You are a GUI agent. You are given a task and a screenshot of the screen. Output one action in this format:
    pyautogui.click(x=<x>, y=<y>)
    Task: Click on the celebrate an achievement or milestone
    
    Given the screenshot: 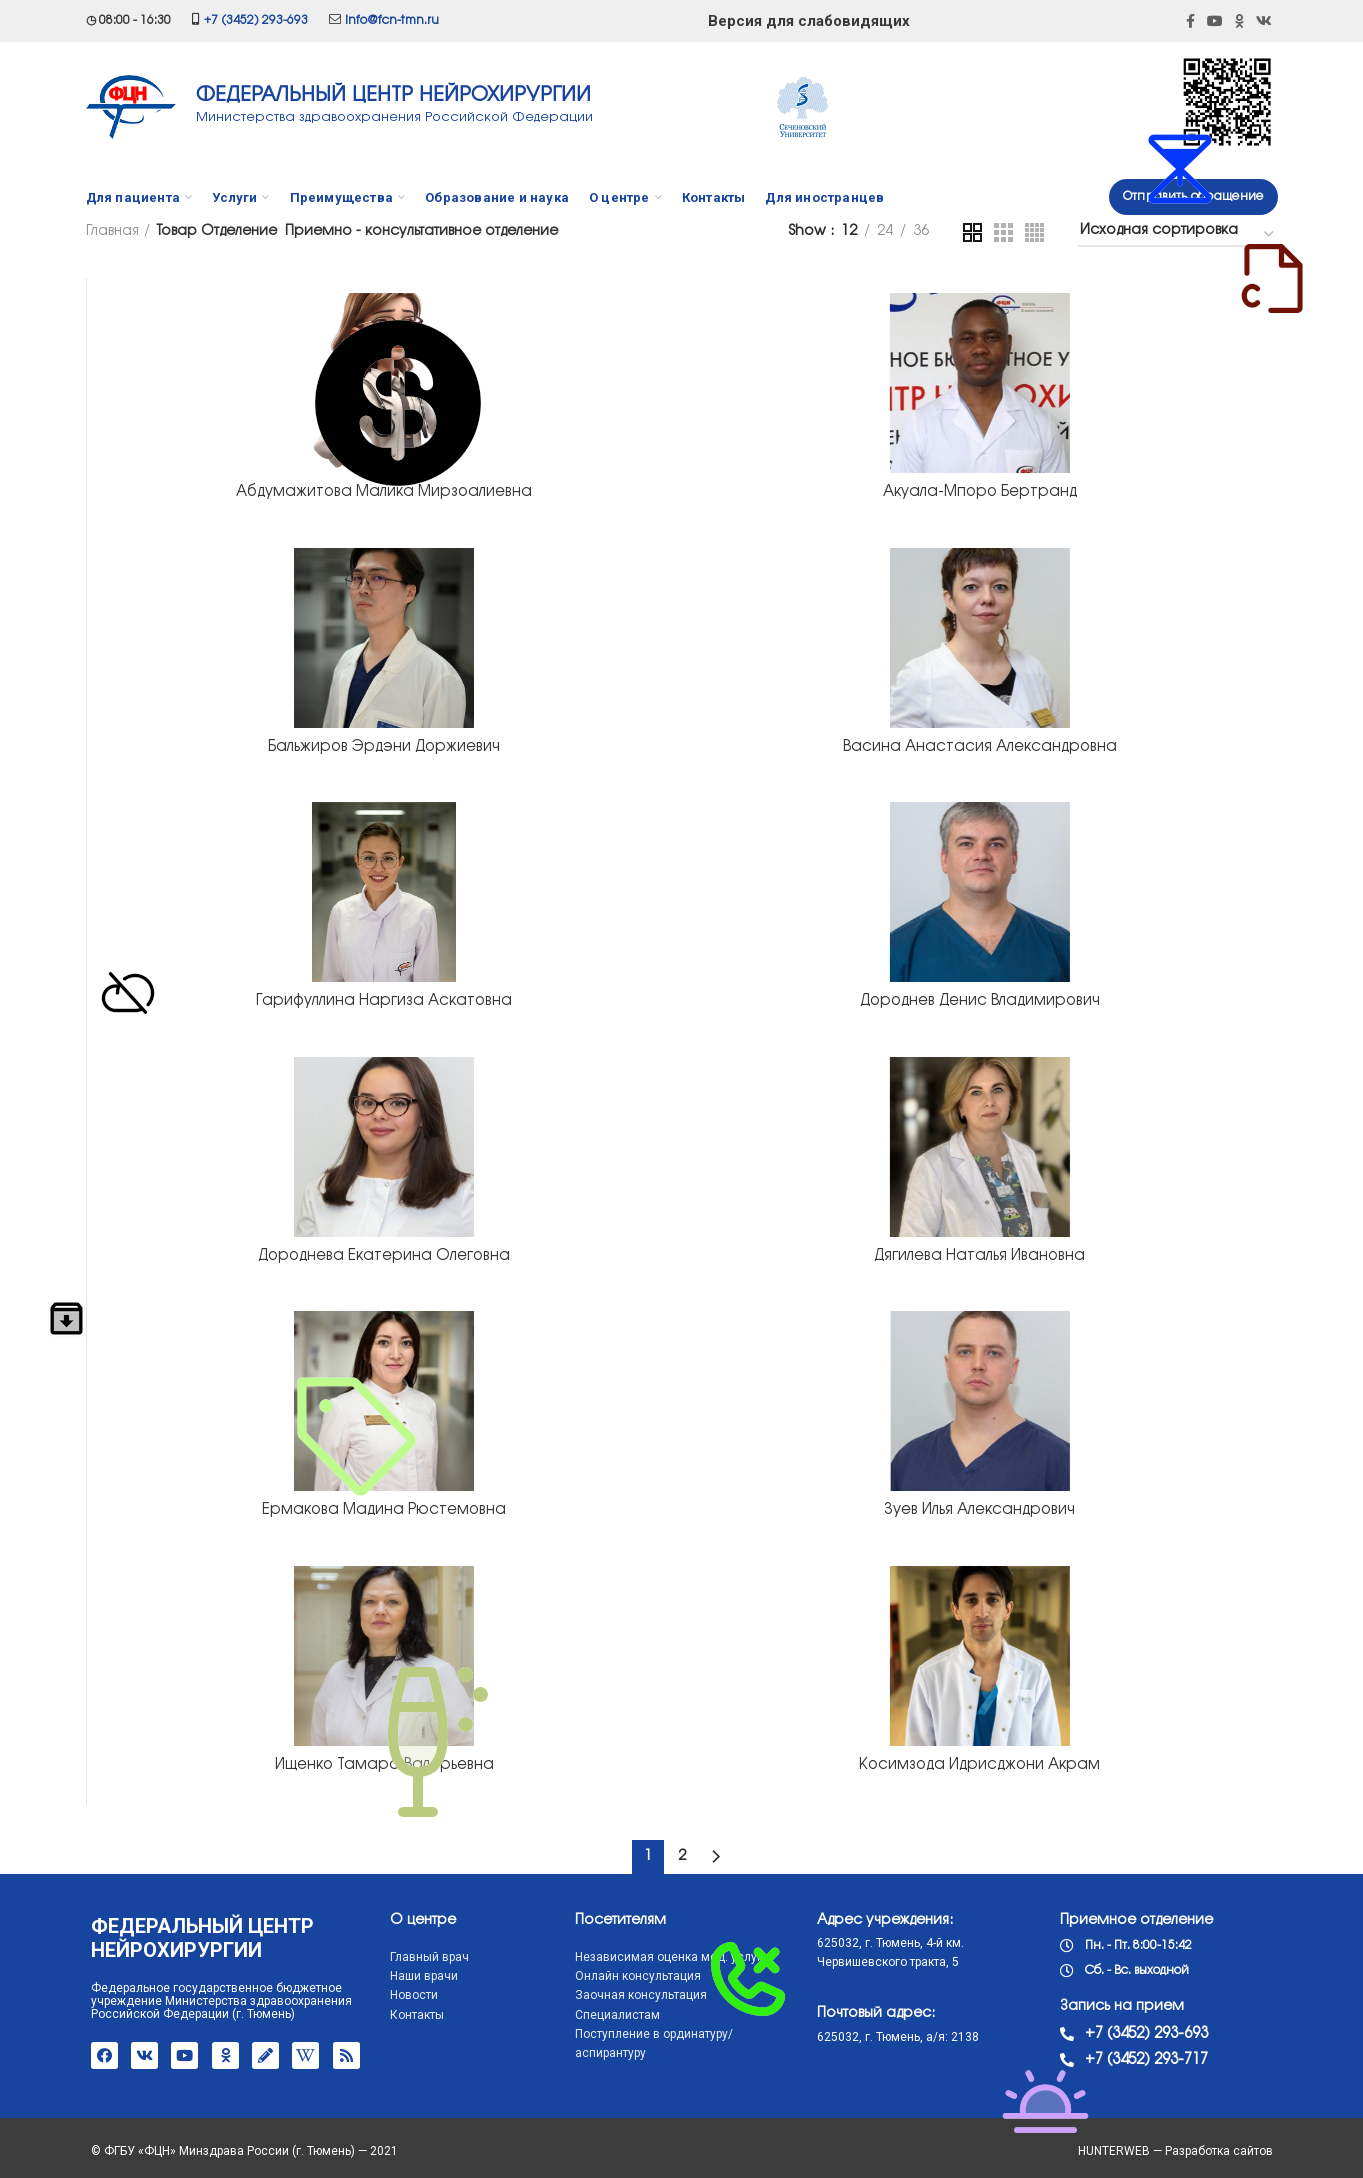 What is the action you would take?
    pyautogui.click(x=423, y=1742)
    